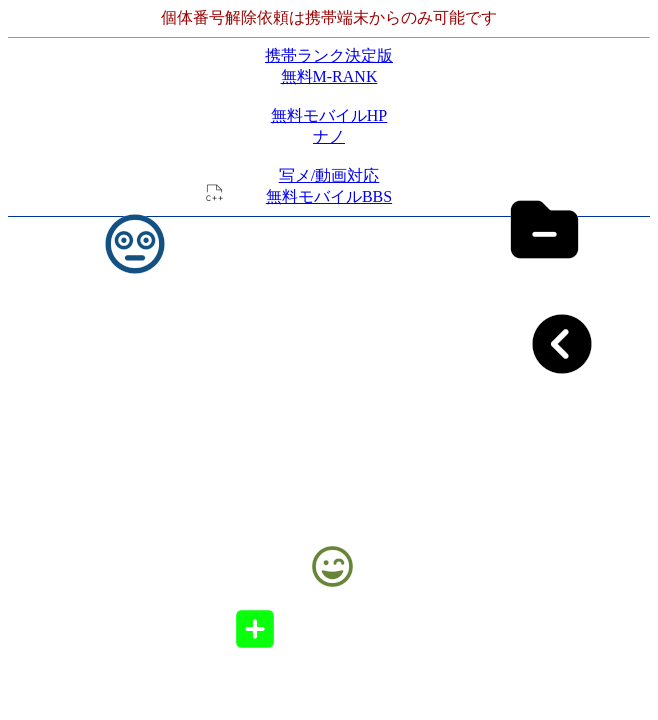 Image resolution: width=658 pixels, height=720 pixels. I want to click on remove a file or folder, so click(544, 229).